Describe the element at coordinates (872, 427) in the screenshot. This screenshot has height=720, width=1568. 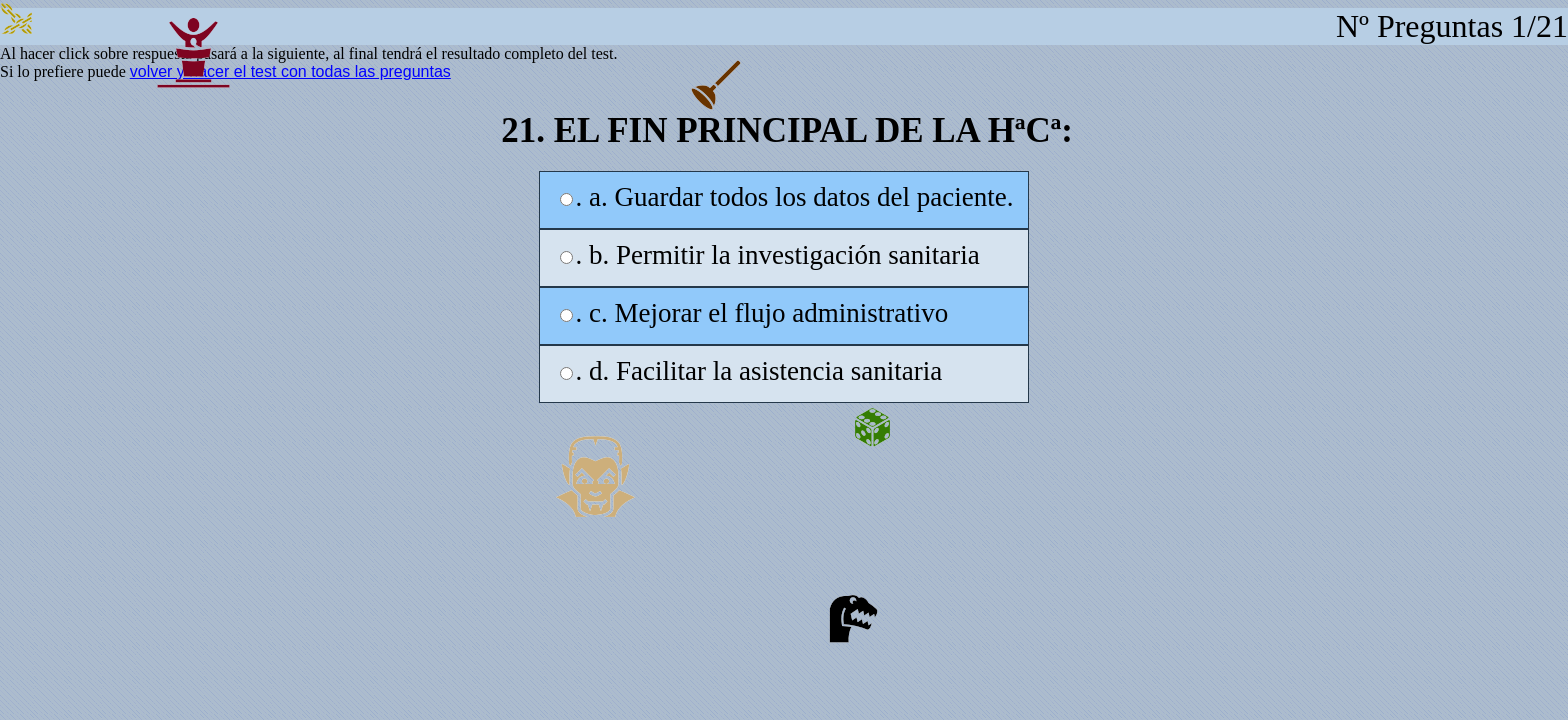
I see `roll the dice or randomize` at that location.